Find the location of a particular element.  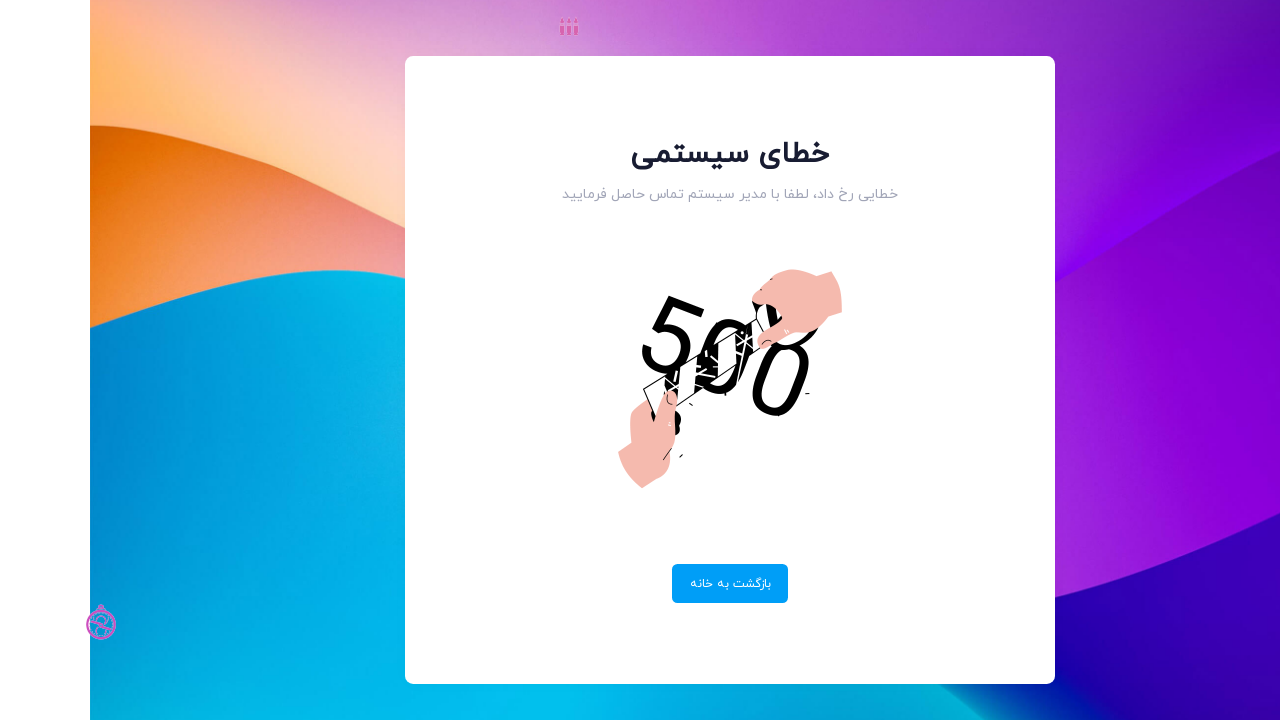

navigate to astronomy or celestial tools is located at coordinates (101, 622).